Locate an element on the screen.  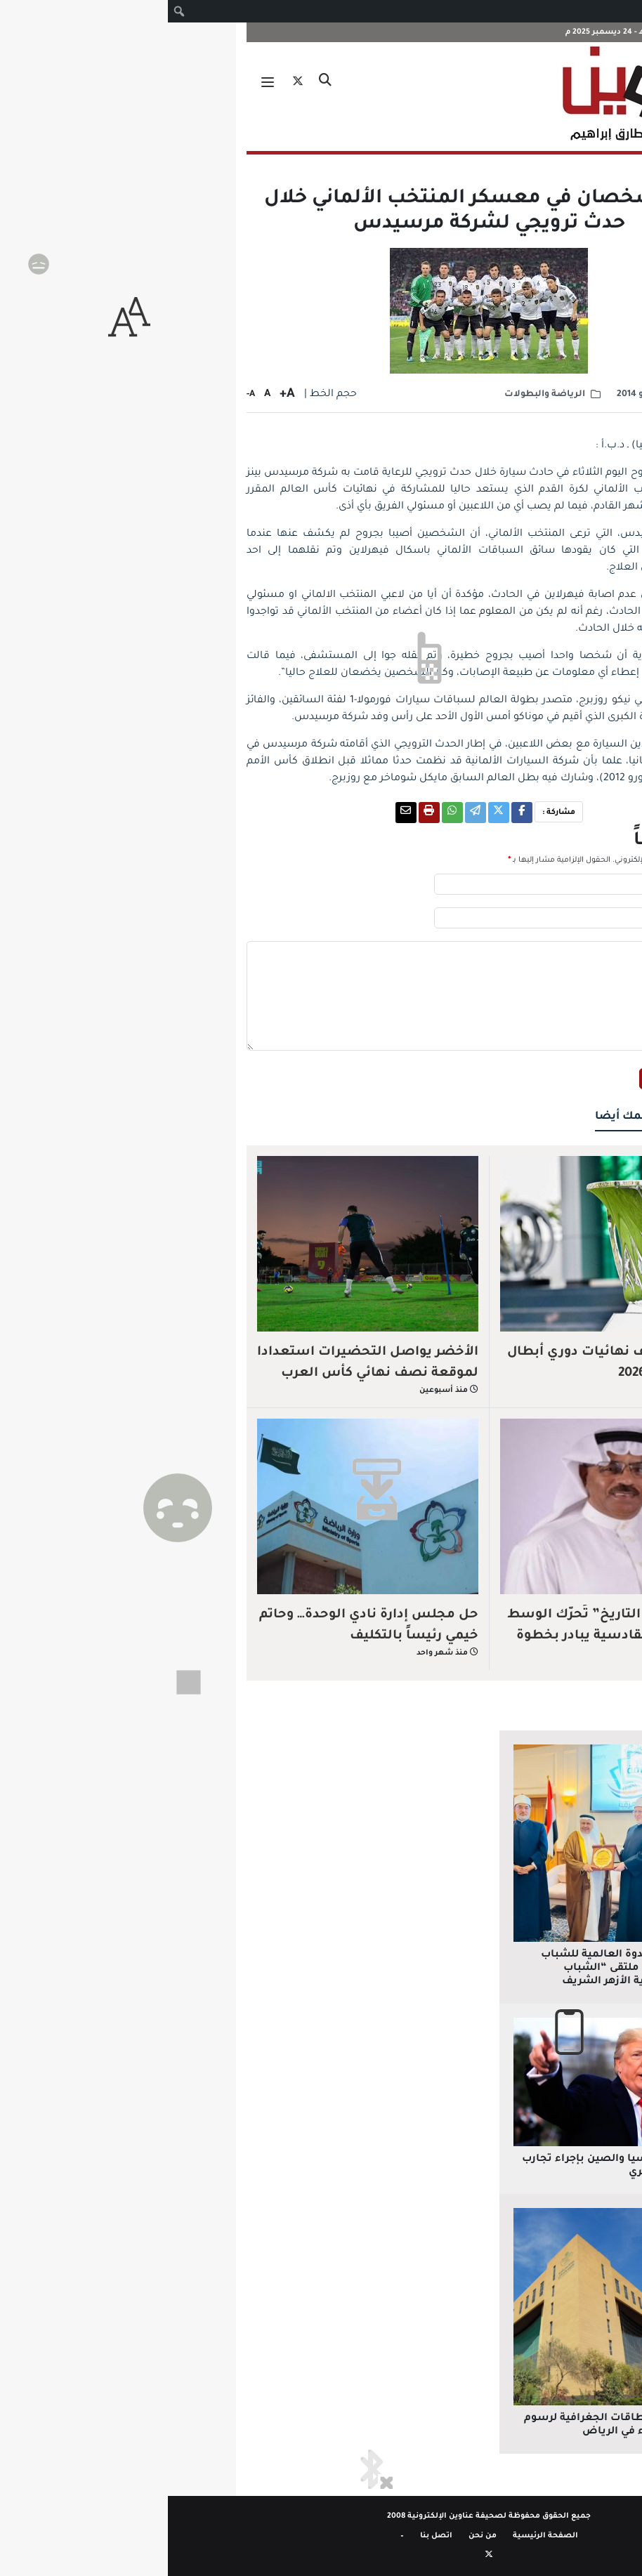
indicates user is tired or exhausted is located at coordinates (39, 264).